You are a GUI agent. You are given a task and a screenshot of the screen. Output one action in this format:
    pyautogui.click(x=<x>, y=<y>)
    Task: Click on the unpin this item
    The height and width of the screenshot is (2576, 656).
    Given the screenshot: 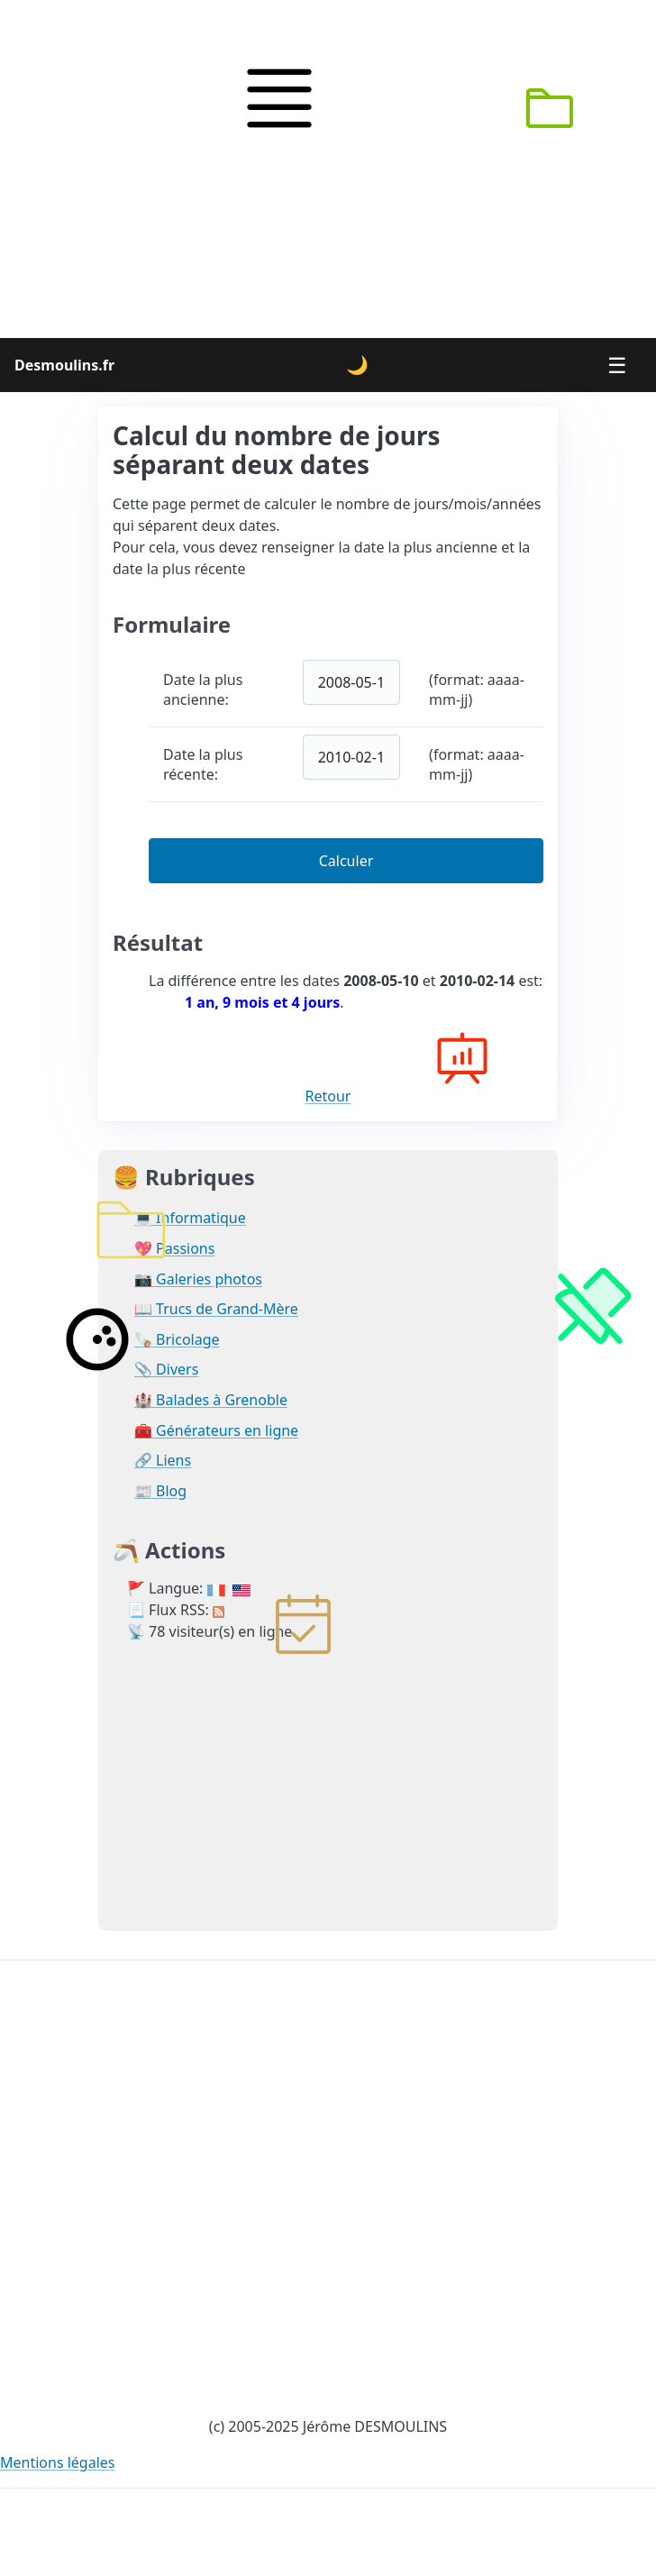 What is the action you would take?
    pyautogui.click(x=590, y=1309)
    